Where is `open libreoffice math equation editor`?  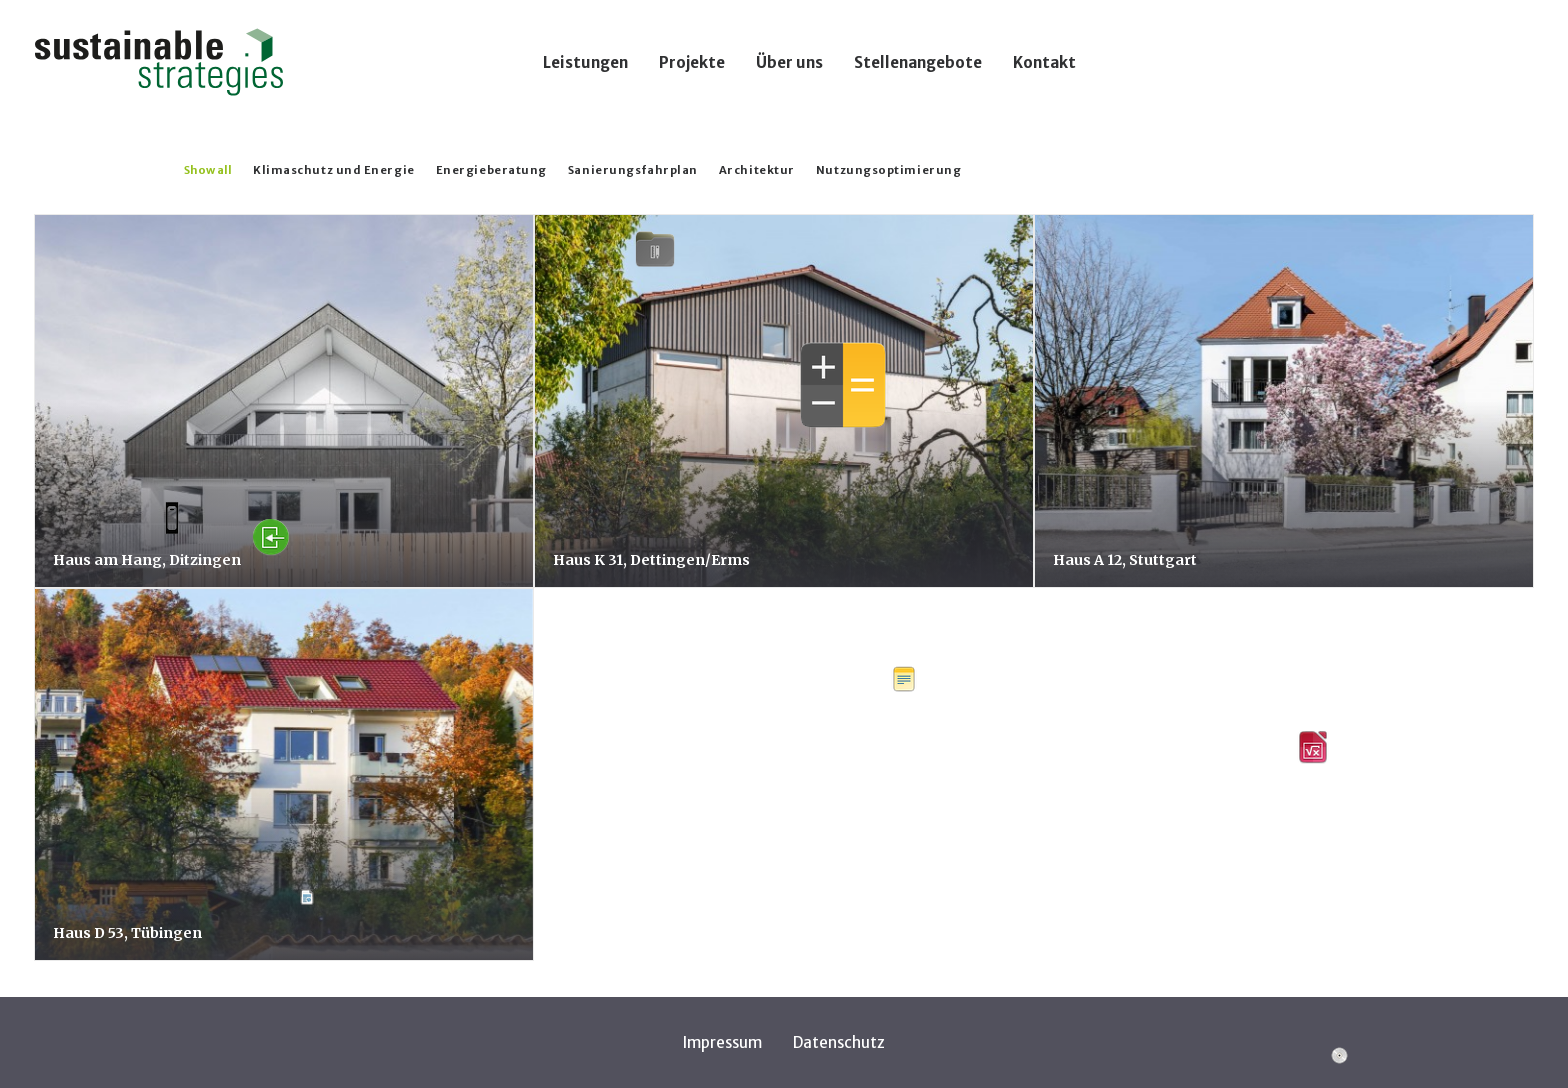 open libreoffice math equation editor is located at coordinates (1313, 747).